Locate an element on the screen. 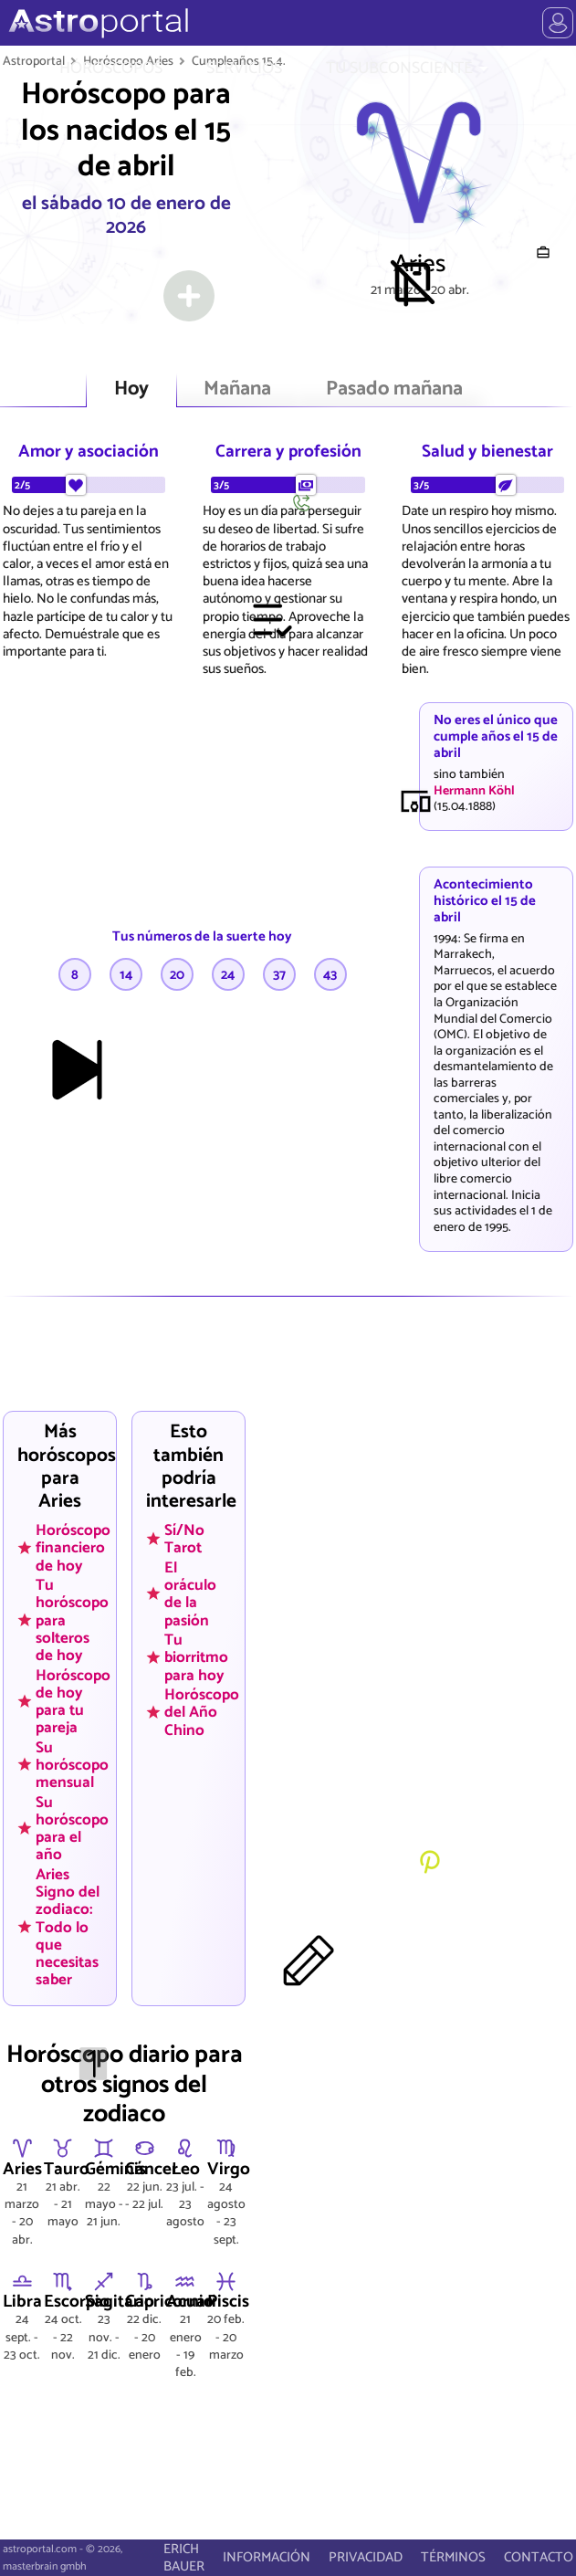 The width and height of the screenshot is (576, 2576). add a new item is located at coordinates (189, 296).